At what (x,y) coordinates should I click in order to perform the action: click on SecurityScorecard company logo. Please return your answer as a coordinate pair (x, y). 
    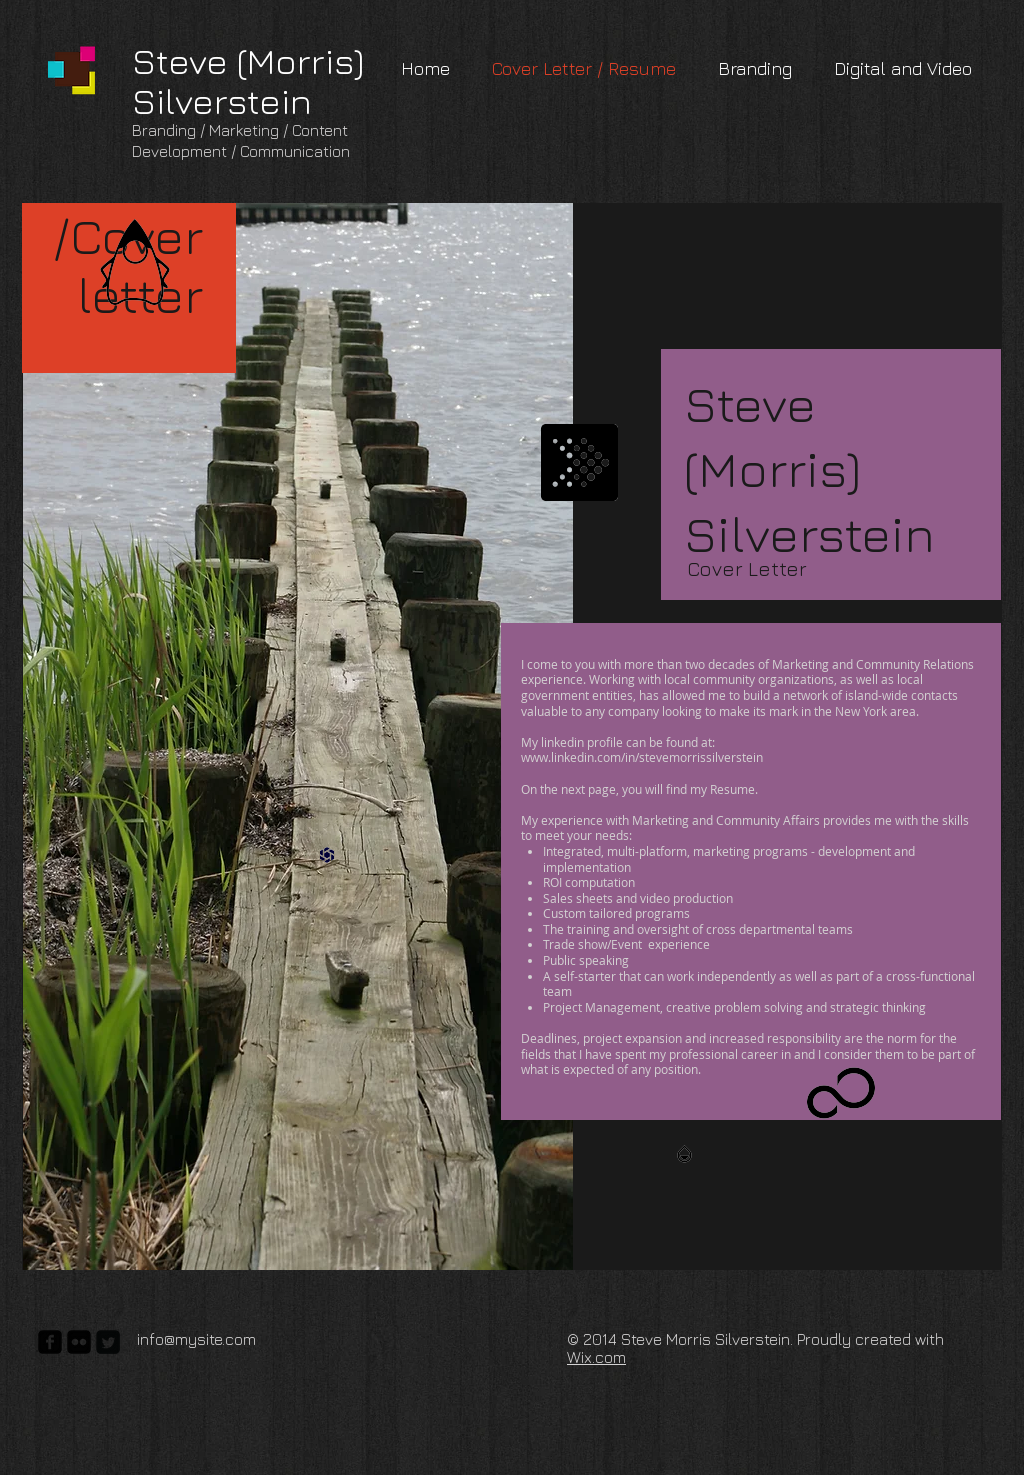
    Looking at the image, I should click on (327, 855).